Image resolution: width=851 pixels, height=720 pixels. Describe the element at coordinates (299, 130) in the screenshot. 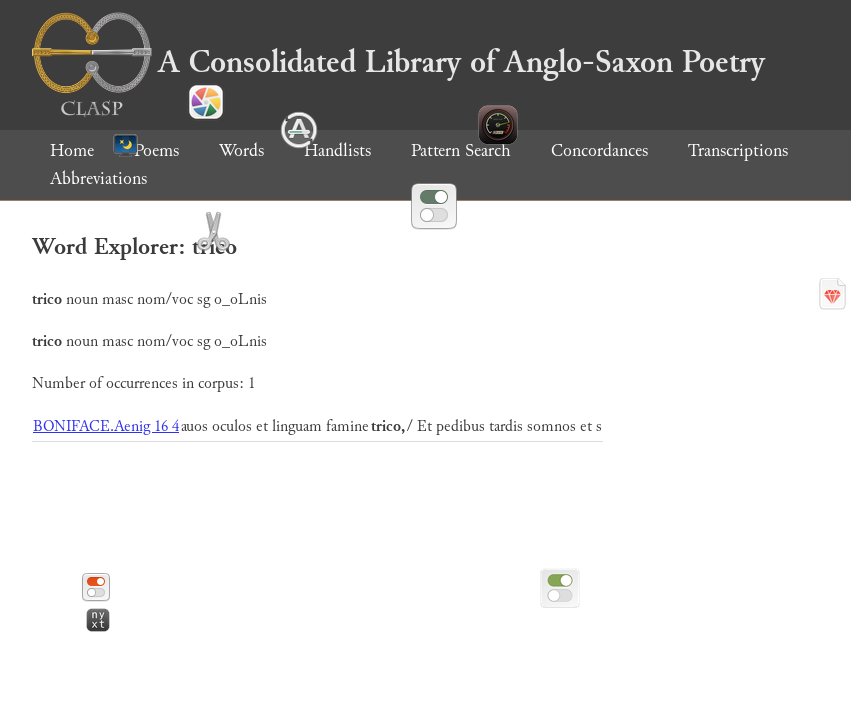

I see `open the software updater application` at that location.